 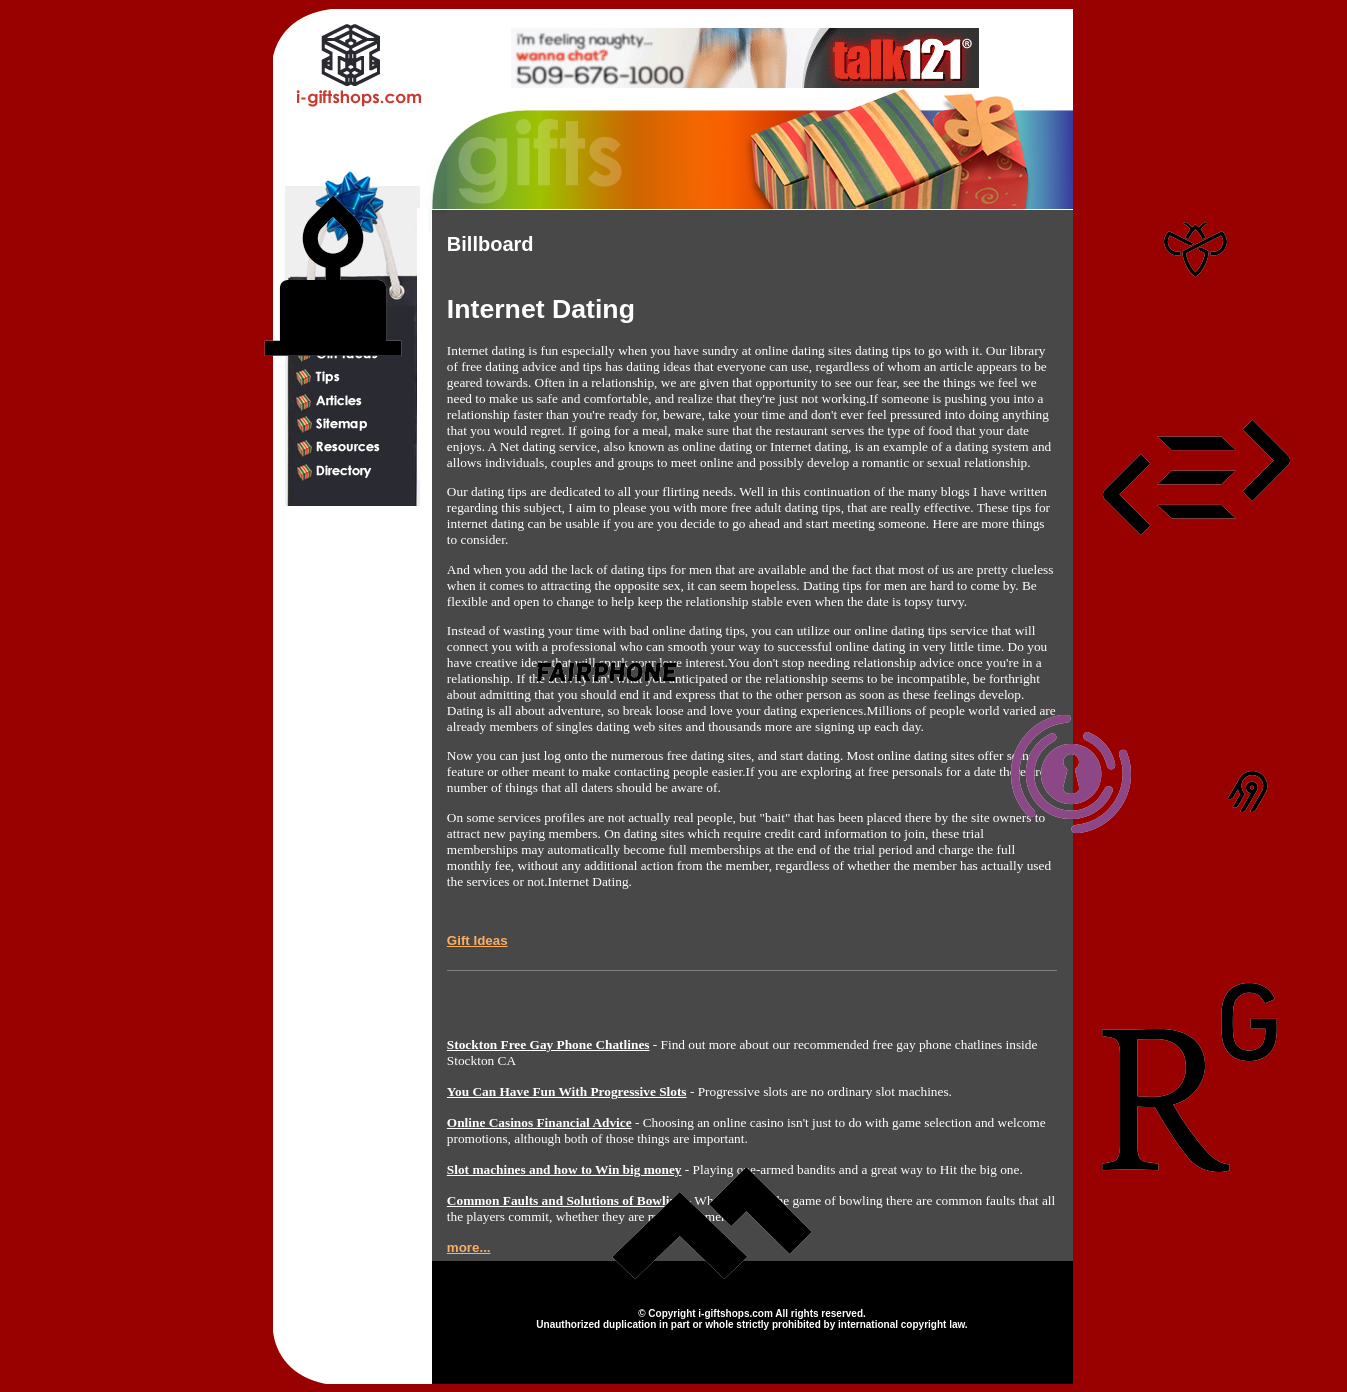 I want to click on open authelia authentication settings, so click(x=1071, y=774).